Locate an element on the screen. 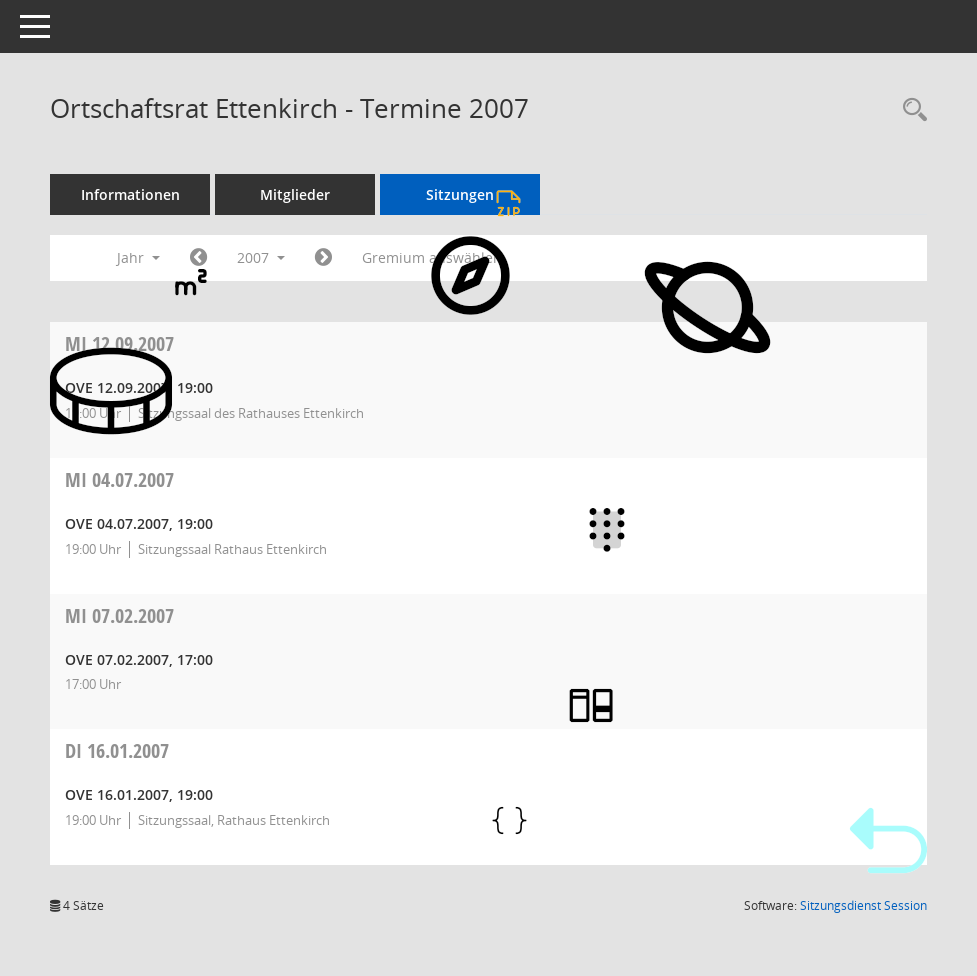  compare file differences is located at coordinates (589, 705).